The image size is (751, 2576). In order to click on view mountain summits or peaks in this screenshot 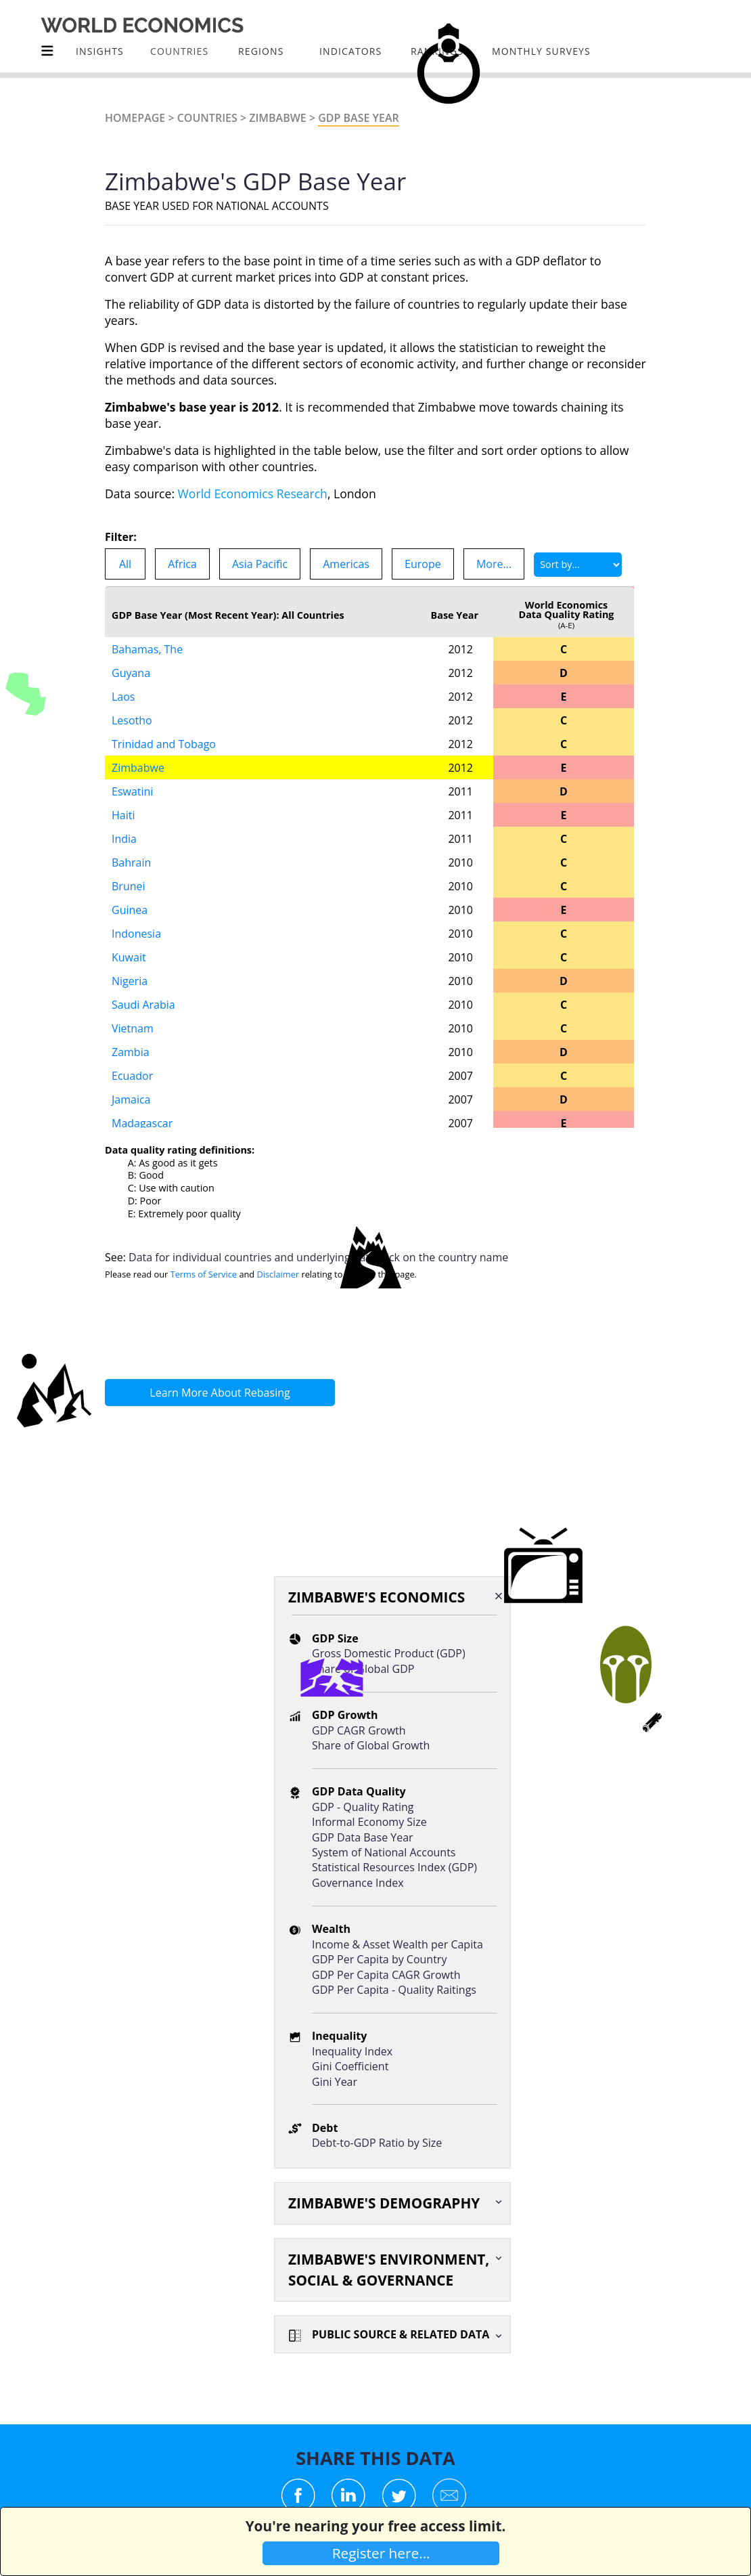, I will do `click(54, 1391)`.